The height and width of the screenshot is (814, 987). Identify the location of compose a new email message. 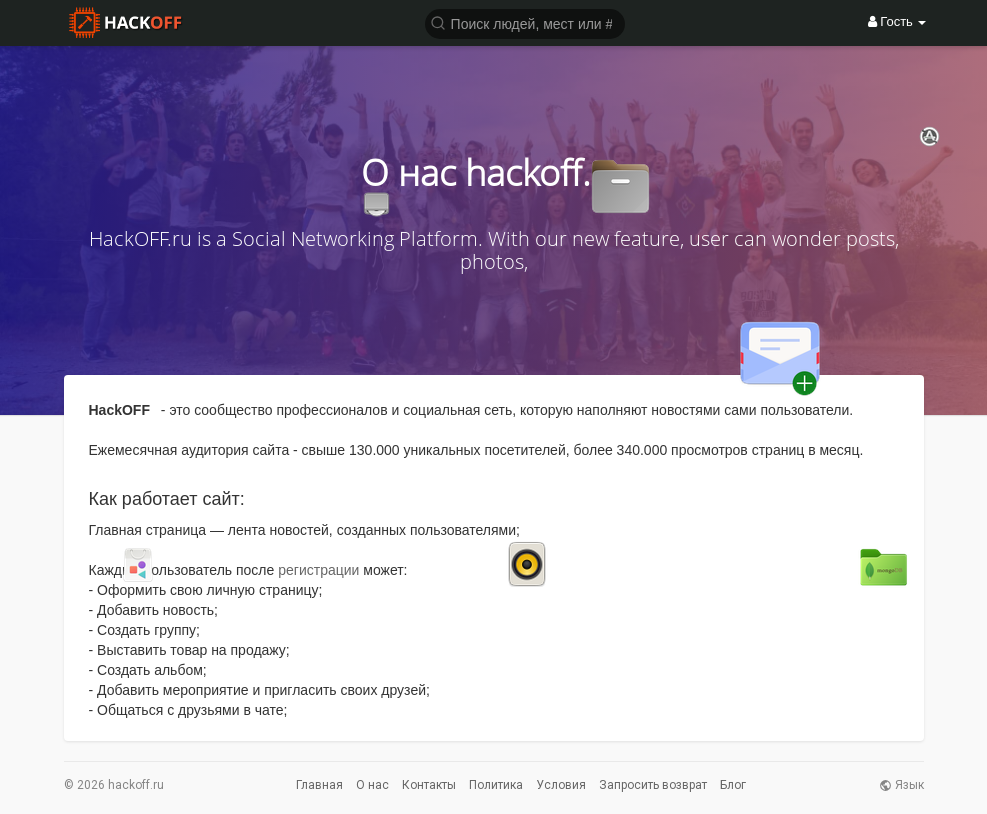
(780, 353).